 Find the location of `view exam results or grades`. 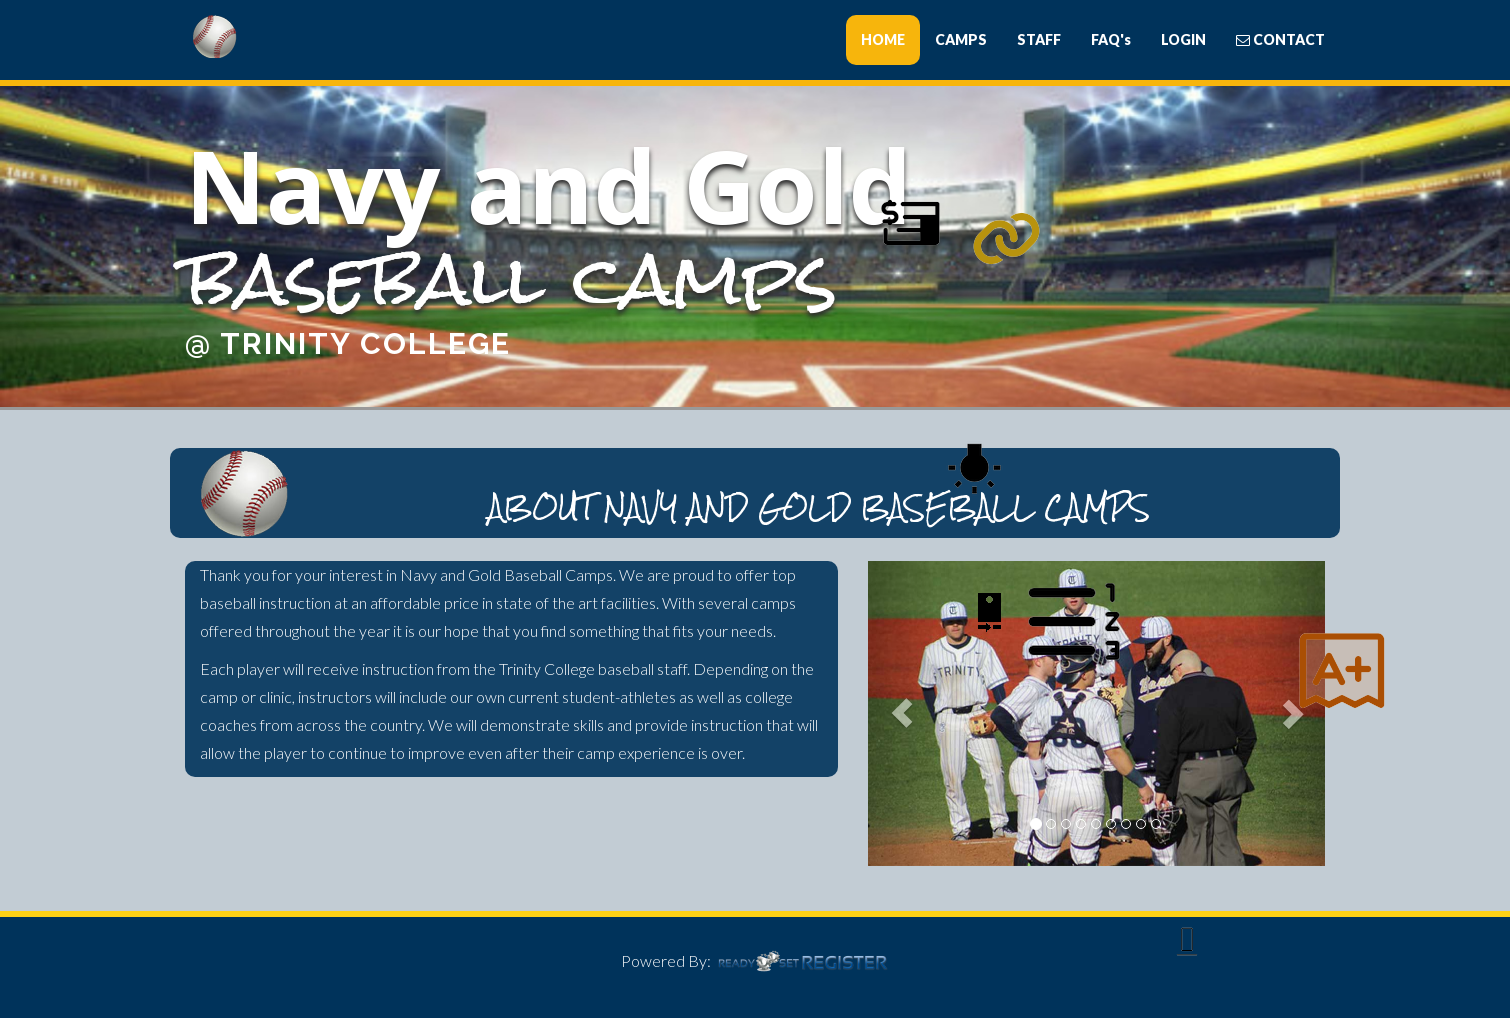

view exam results or grades is located at coordinates (1342, 669).